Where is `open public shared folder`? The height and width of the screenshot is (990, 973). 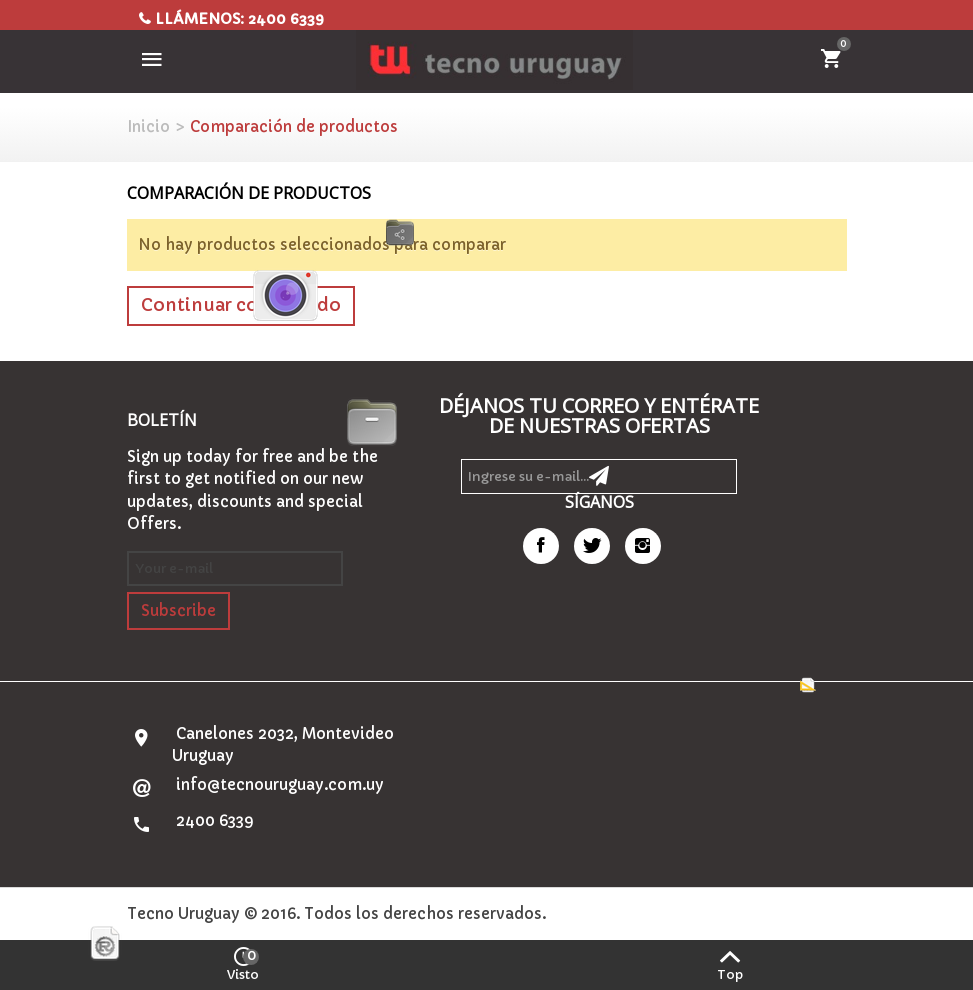
open public shared folder is located at coordinates (400, 232).